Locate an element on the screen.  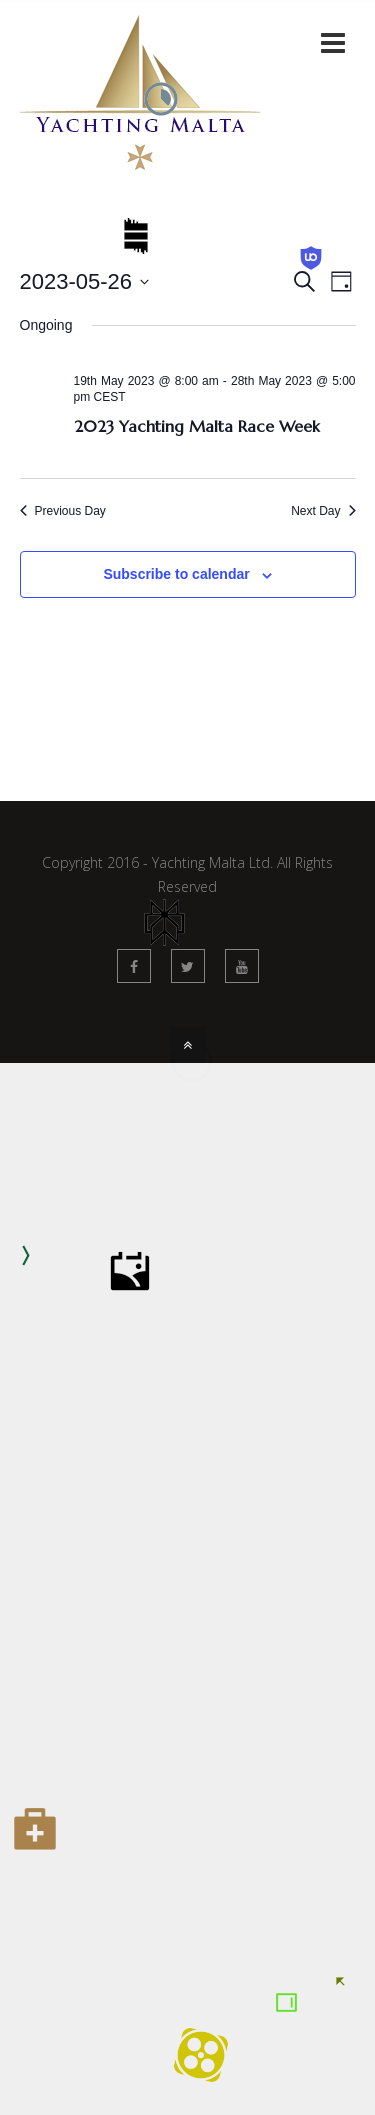
open photo gallery is located at coordinates (130, 1273).